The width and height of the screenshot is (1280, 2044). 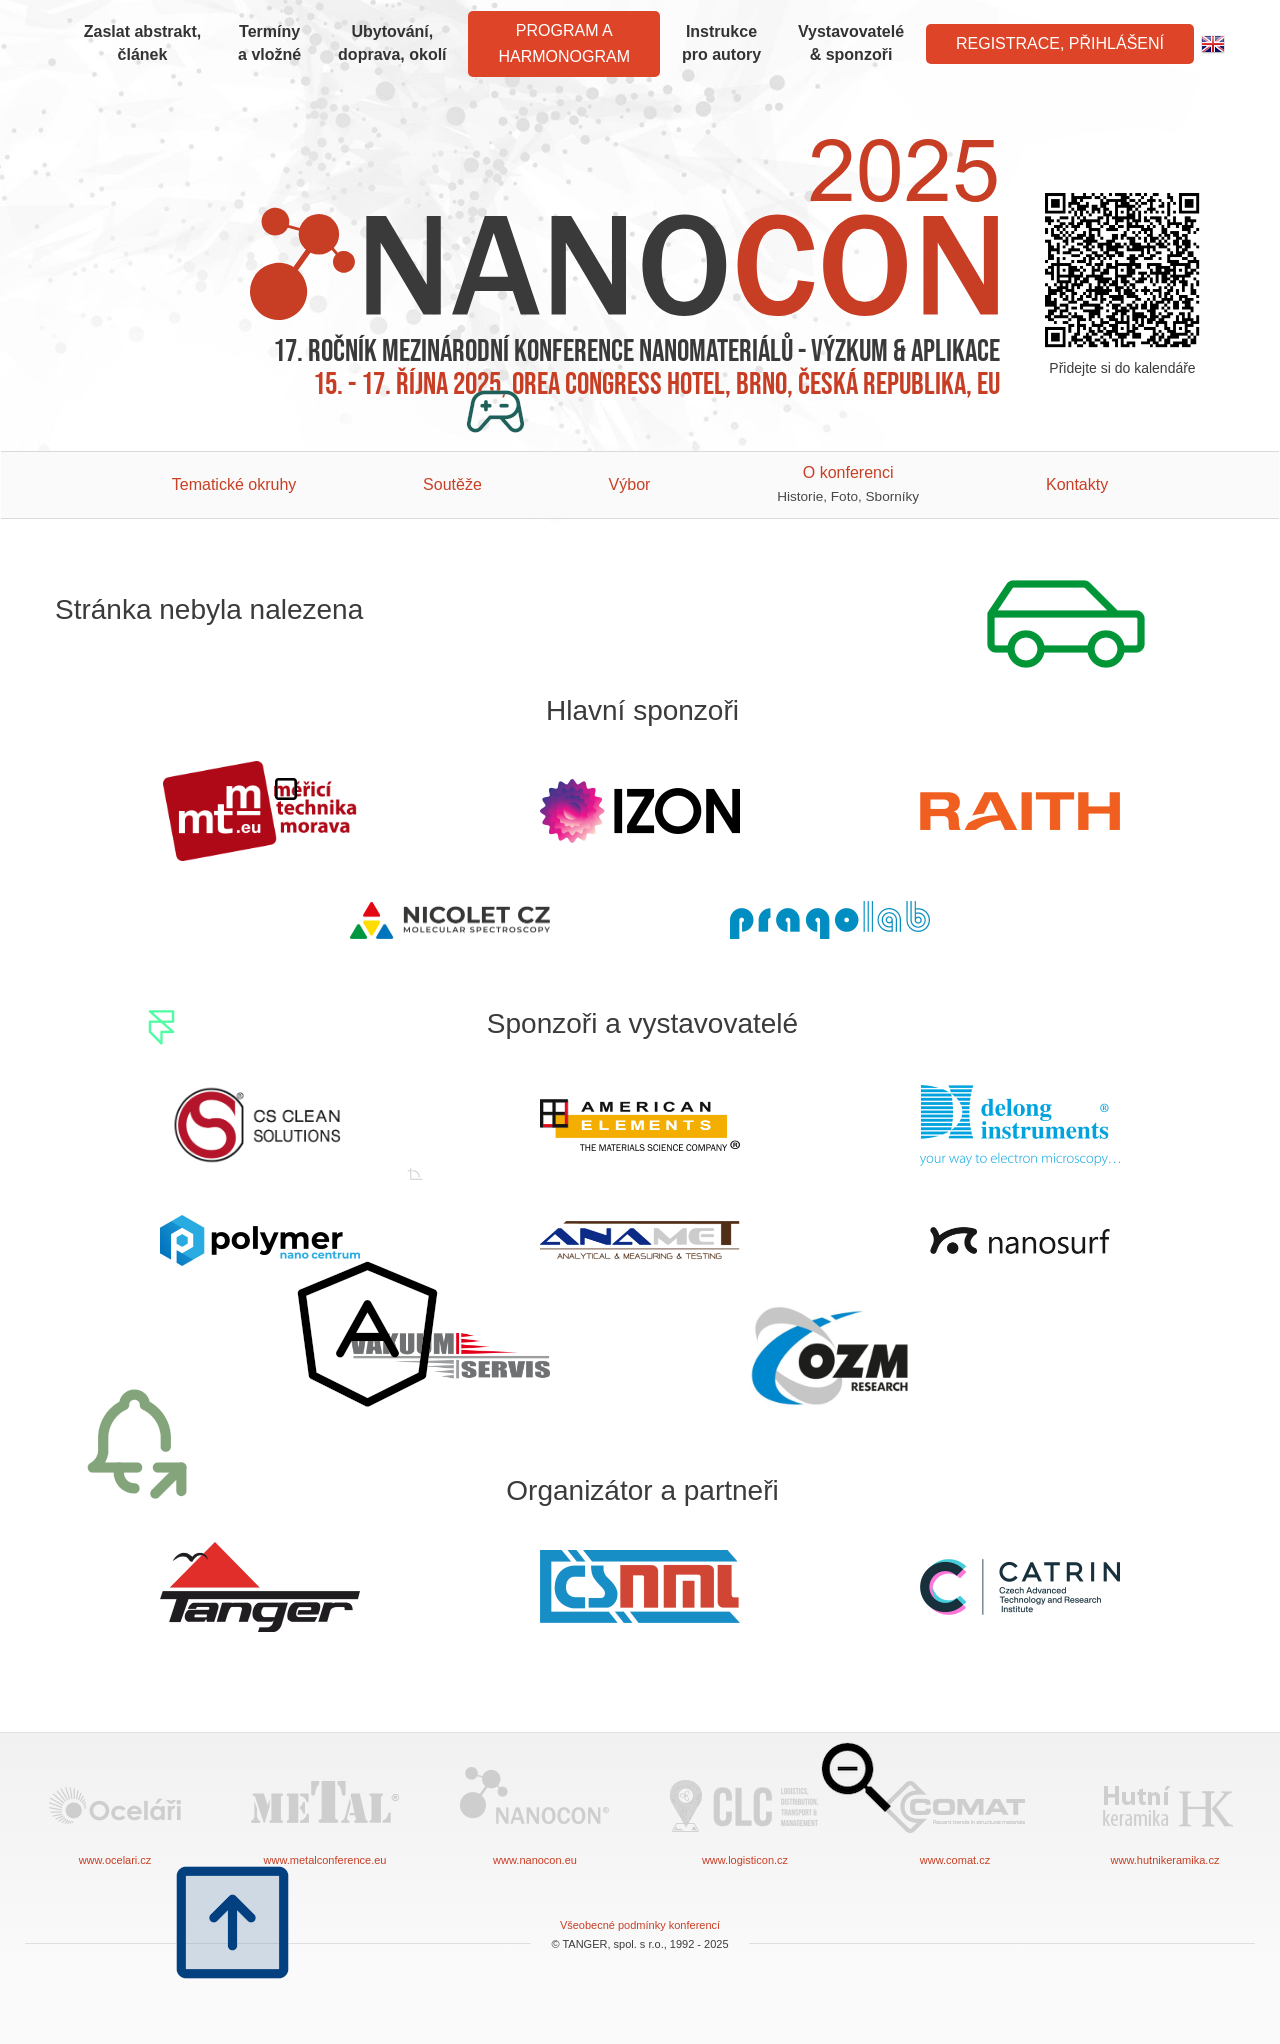 I want to click on upload a file or content, so click(x=232, y=1922).